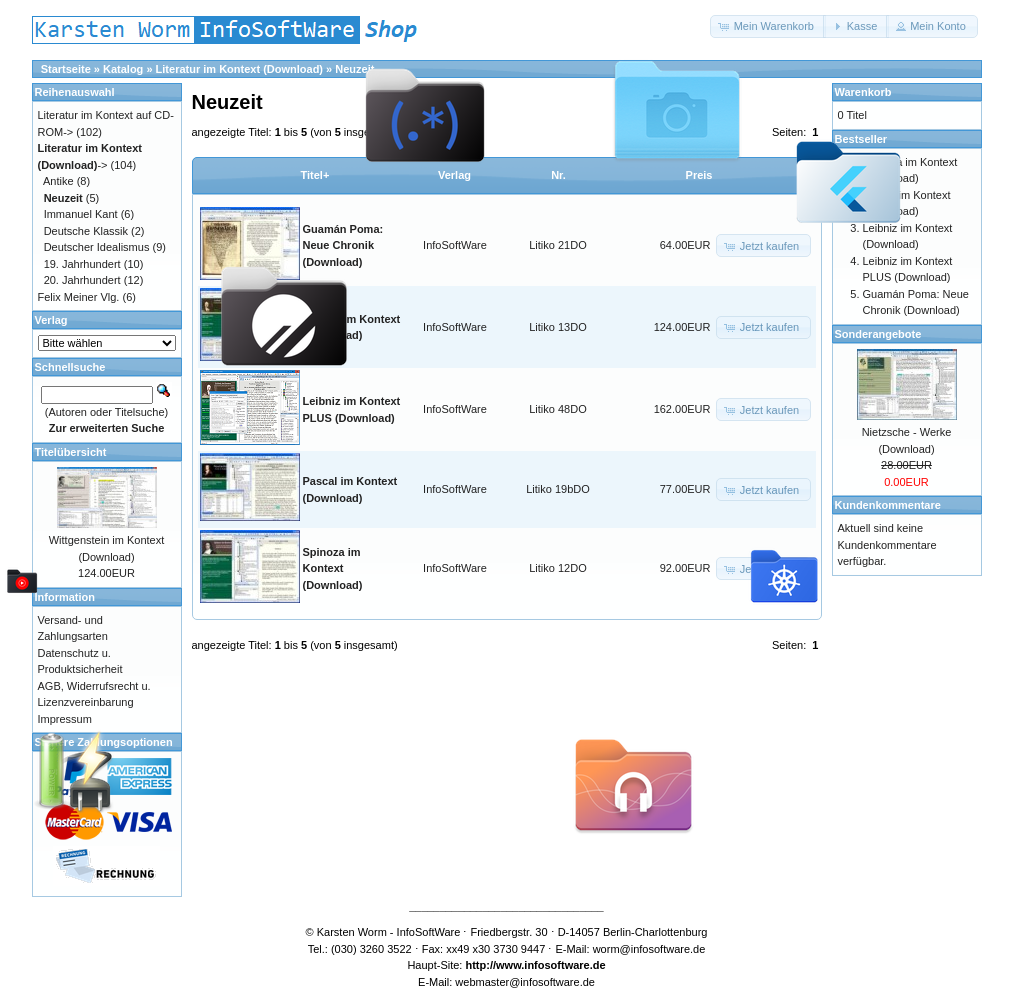 The width and height of the screenshot is (1013, 1001). I want to click on open your pictures folder, so click(677, 110).